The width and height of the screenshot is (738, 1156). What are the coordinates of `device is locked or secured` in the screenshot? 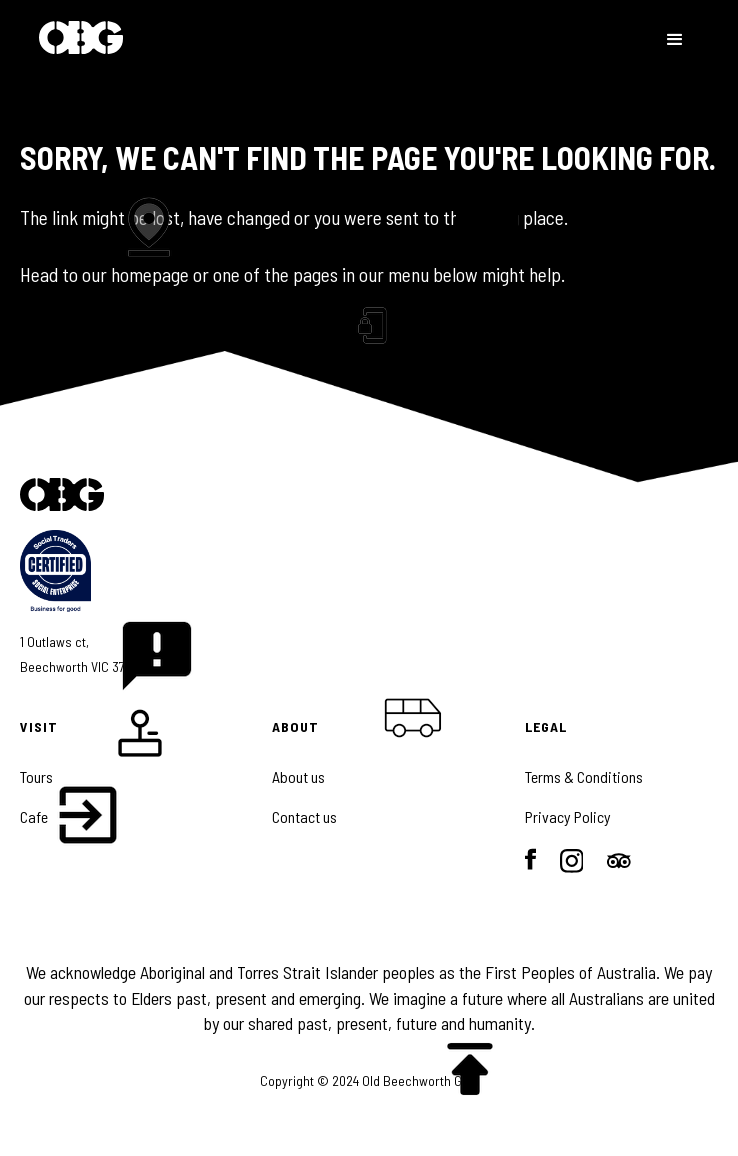 It's located at (371, 325).